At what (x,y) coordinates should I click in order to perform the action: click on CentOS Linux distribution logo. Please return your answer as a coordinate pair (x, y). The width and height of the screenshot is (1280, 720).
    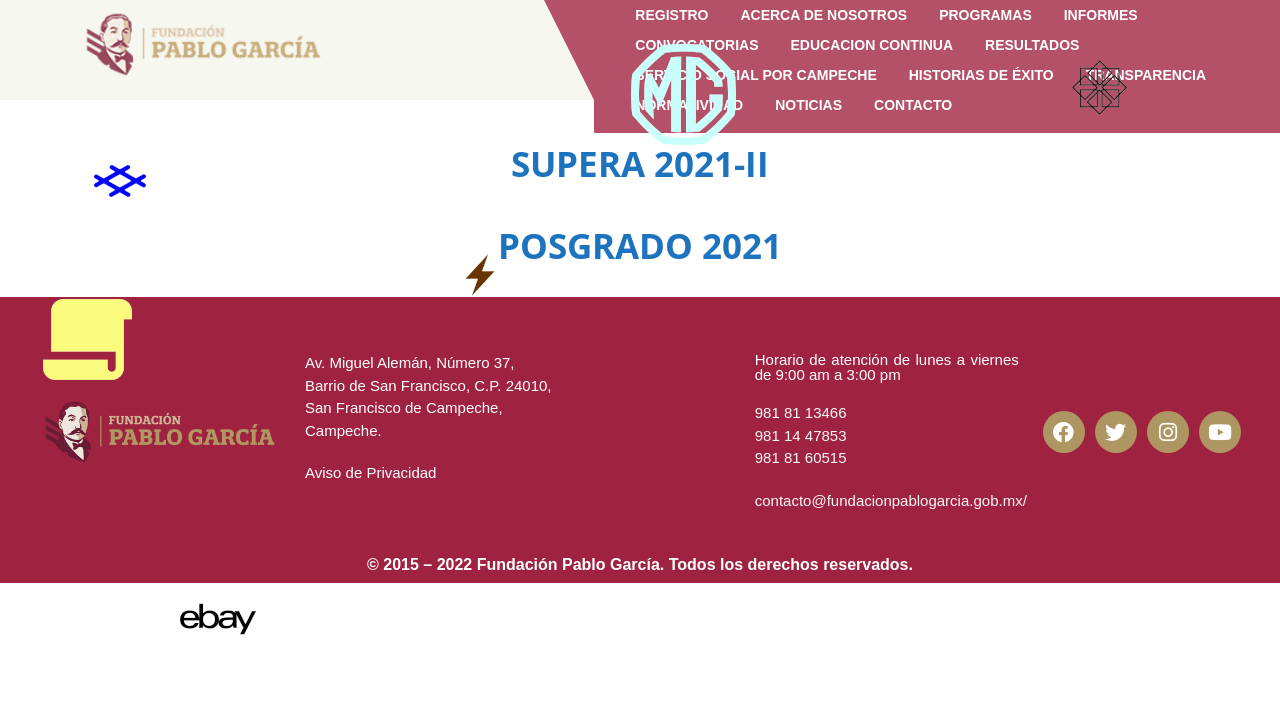
    Looking at the image, I should click on (1099, 87).